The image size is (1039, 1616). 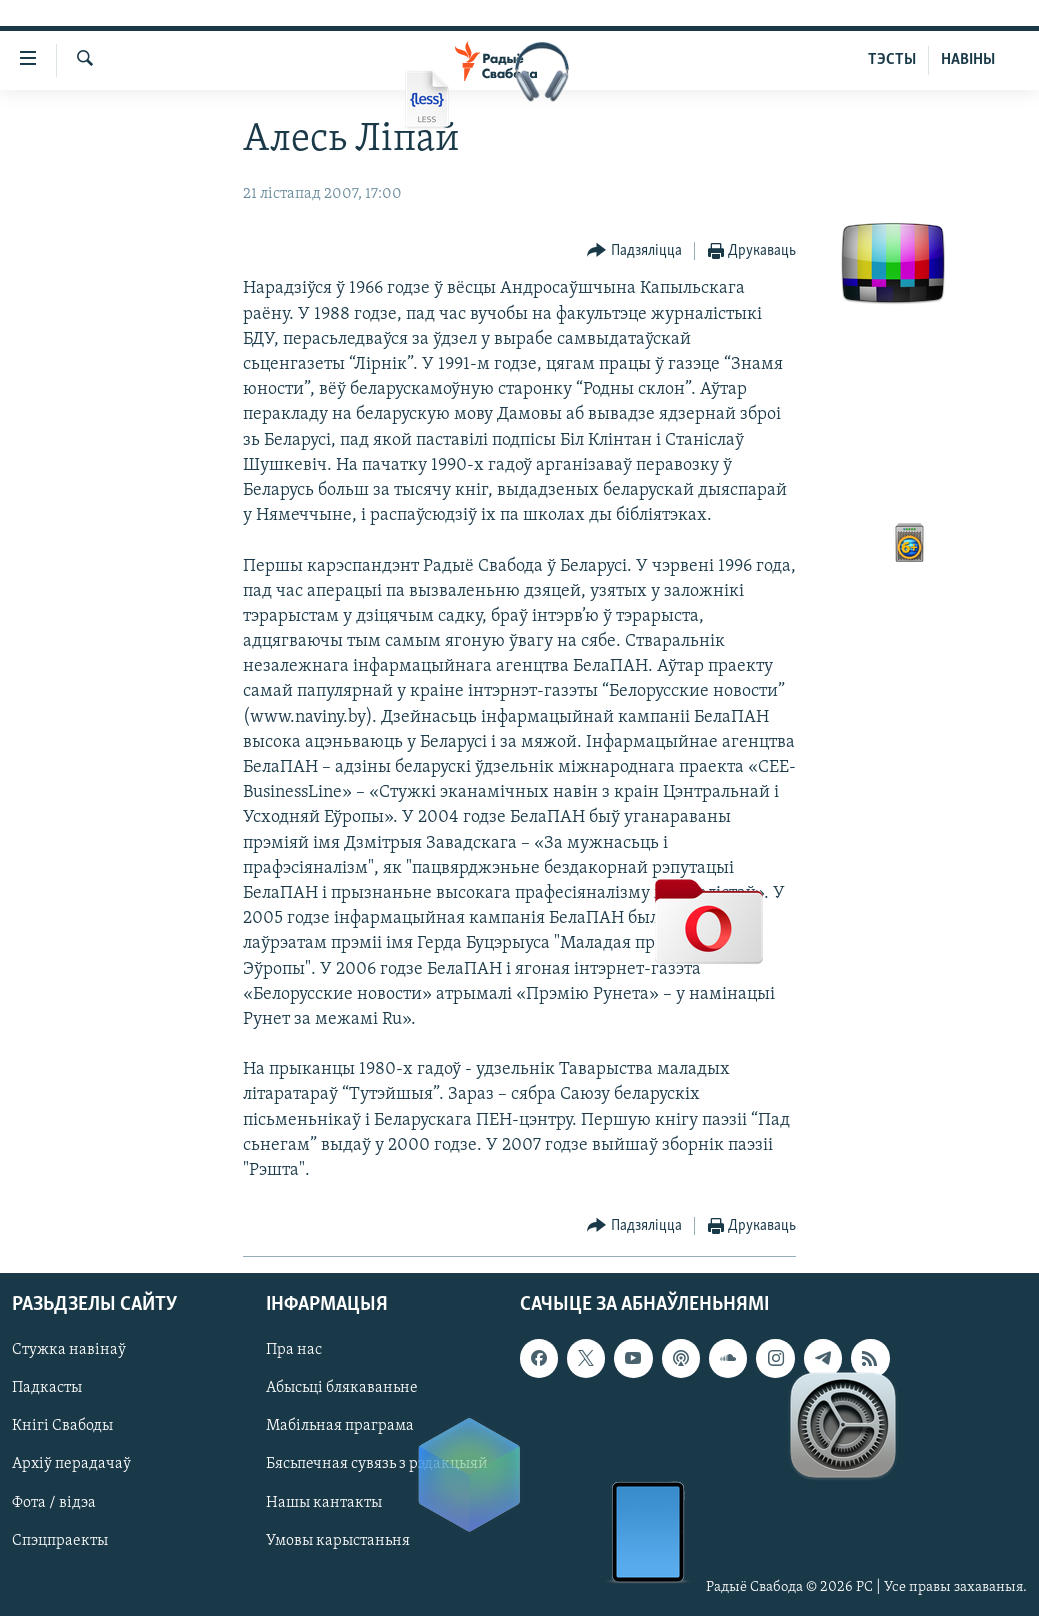 What do you see at coordinates (893, 268) in the screenshot?
I see `indicates media library is being generated or indexed` at bounding box center [893, 268].